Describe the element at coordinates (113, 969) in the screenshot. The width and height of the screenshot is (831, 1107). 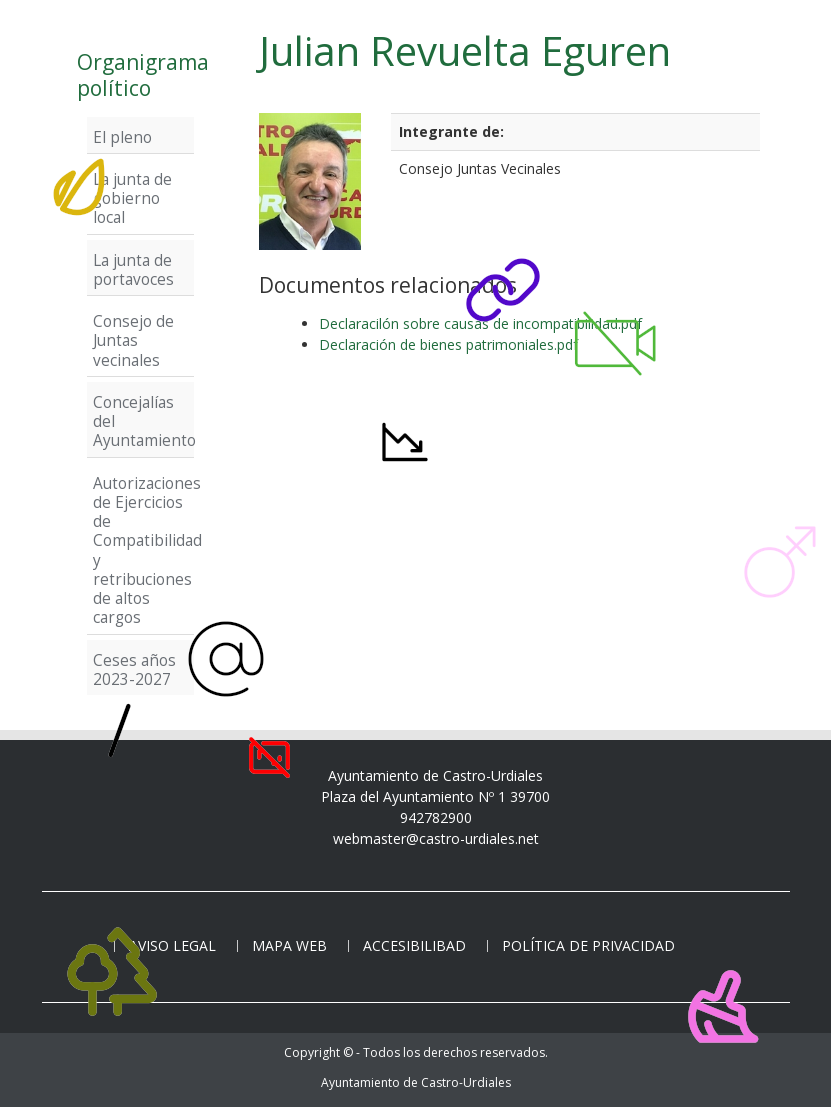
I see `view parks or natural areas nearby` at that location.